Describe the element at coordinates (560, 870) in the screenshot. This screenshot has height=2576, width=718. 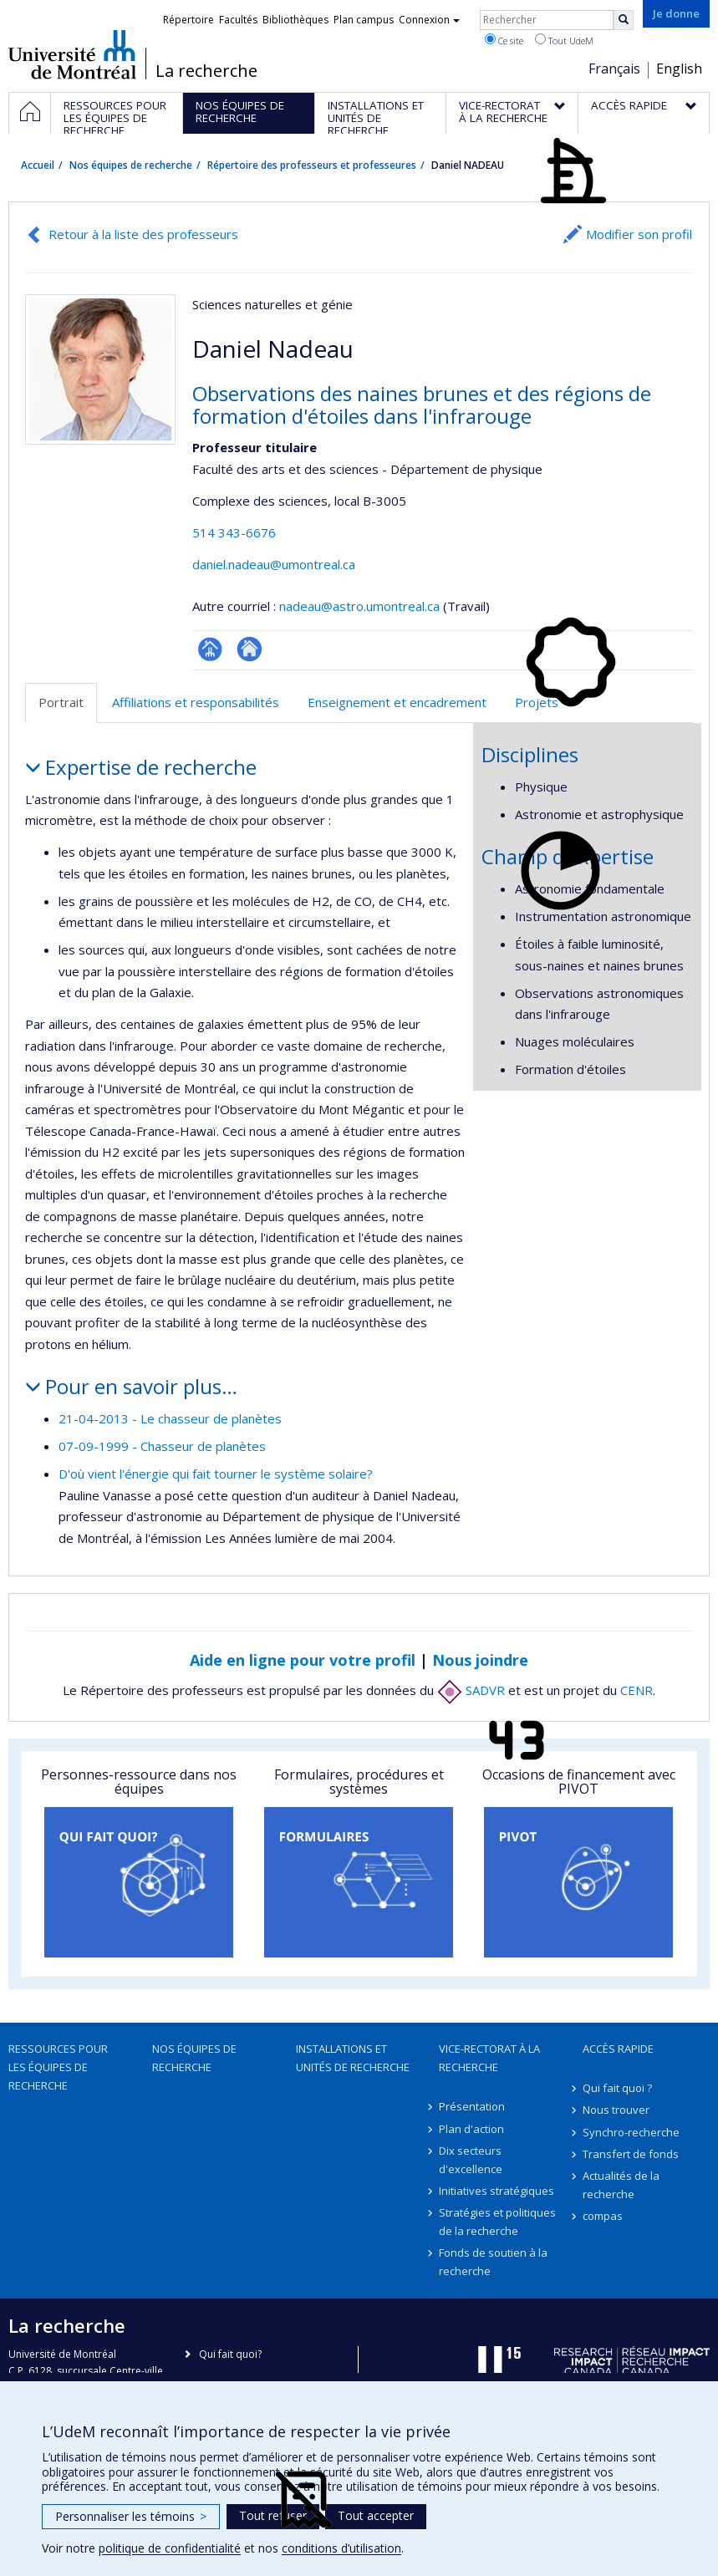
I see `indicates 20% progress or completion` at that location.